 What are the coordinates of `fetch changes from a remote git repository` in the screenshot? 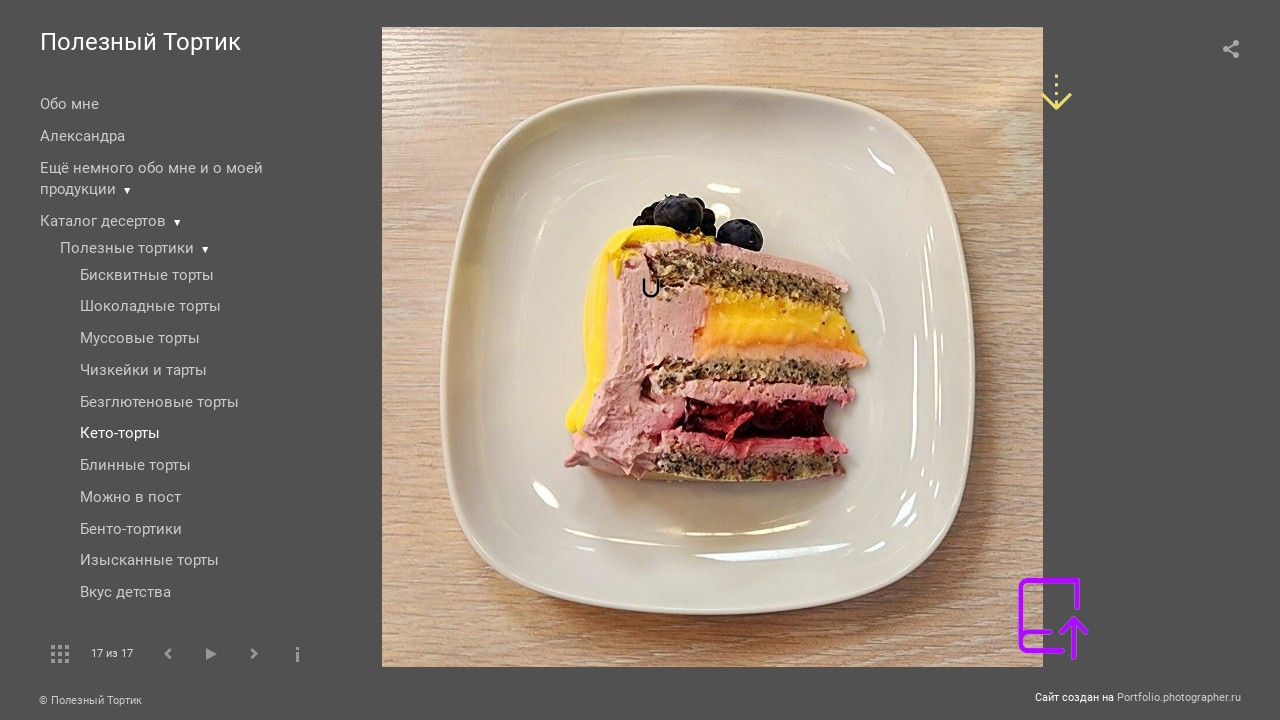 It's located at (1055, 92).